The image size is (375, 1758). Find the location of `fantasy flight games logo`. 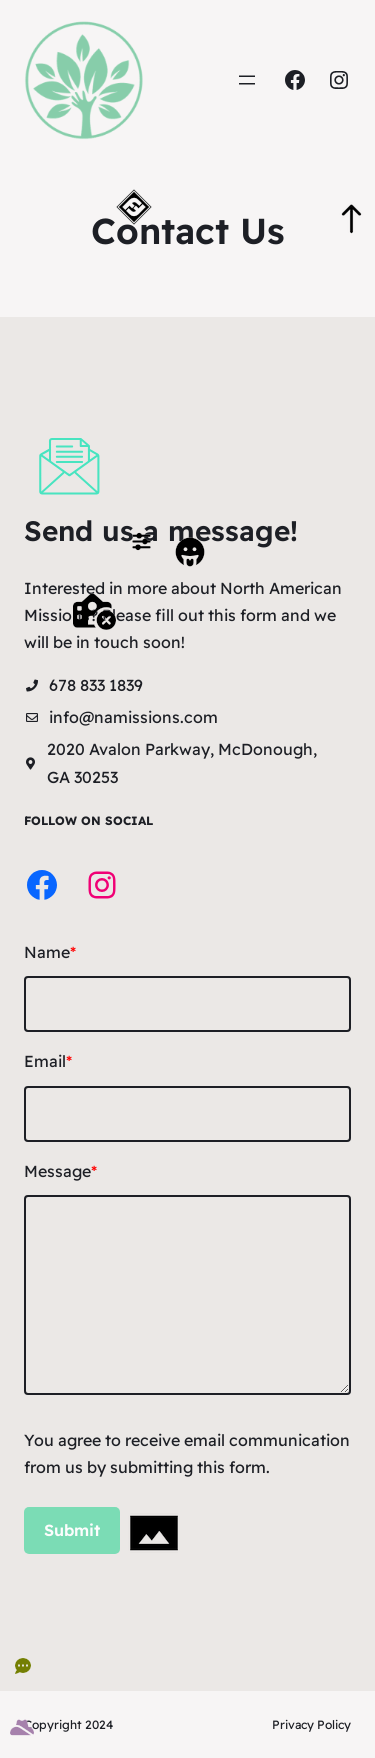

fantasy flight games logo is located at coordinates (134, 207).